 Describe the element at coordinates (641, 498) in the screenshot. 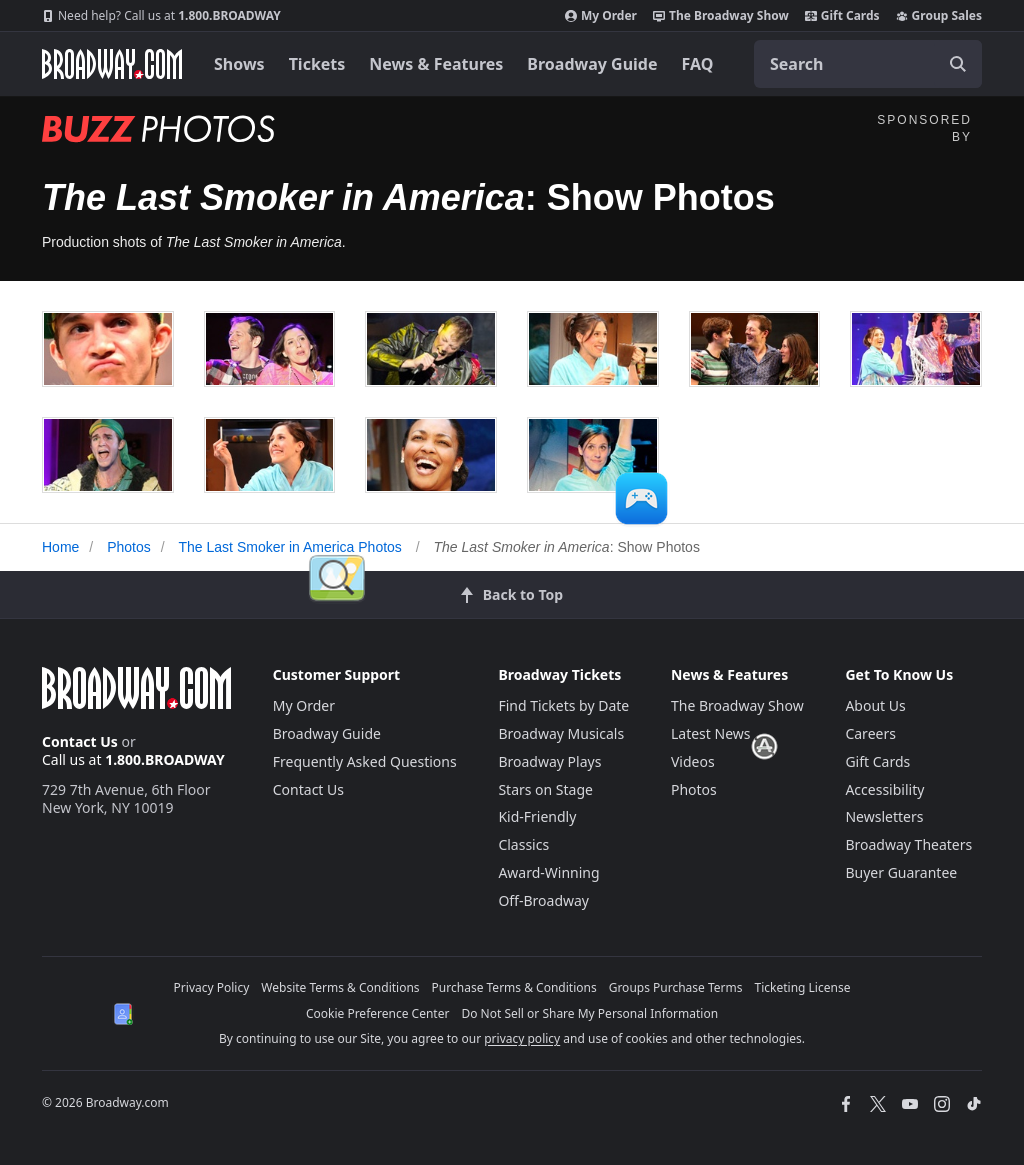

I see `open pcsx playstation emulator` at that location.